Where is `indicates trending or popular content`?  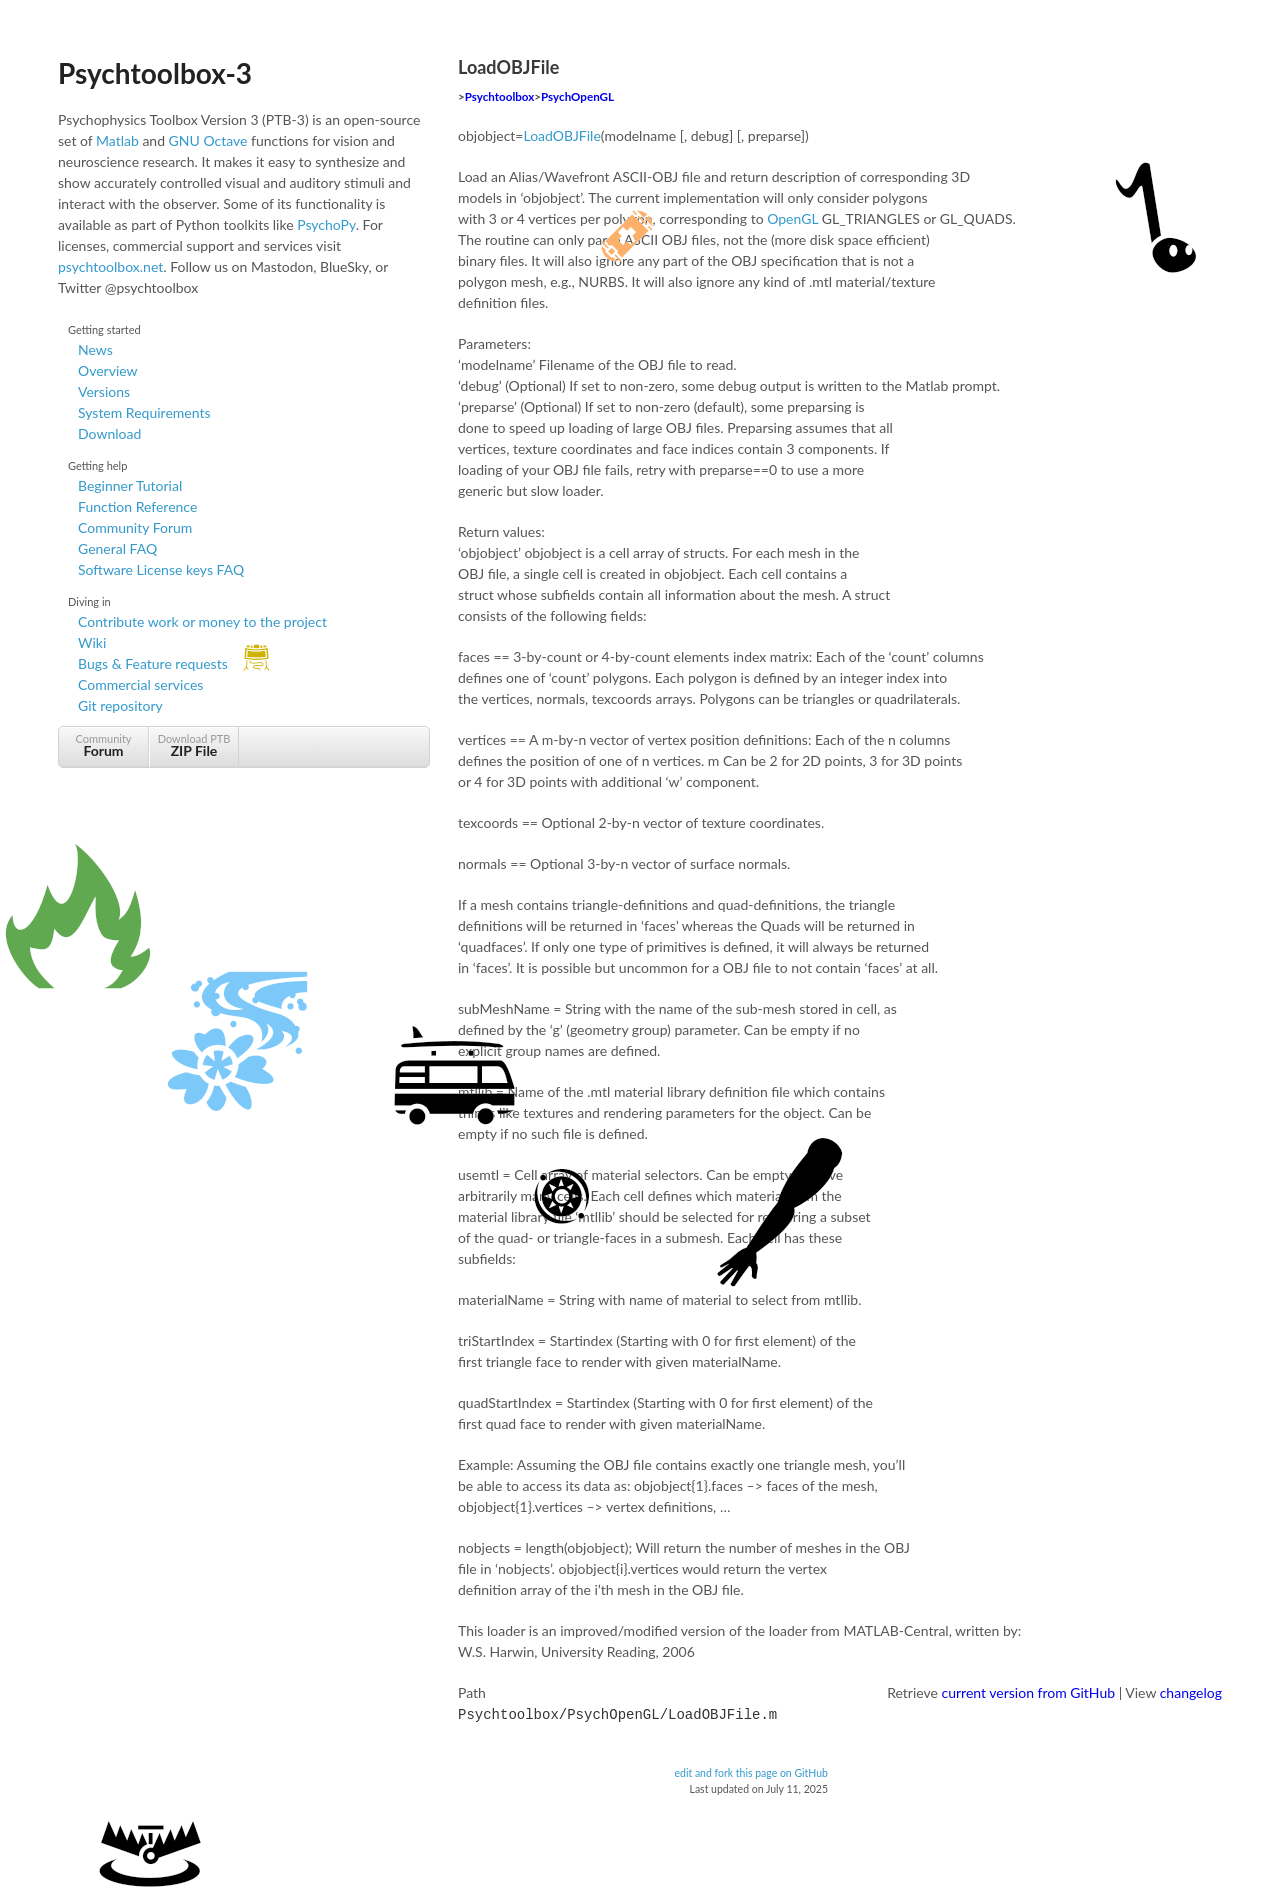 indicates trending or popular content is located at coordinates (78, 916).